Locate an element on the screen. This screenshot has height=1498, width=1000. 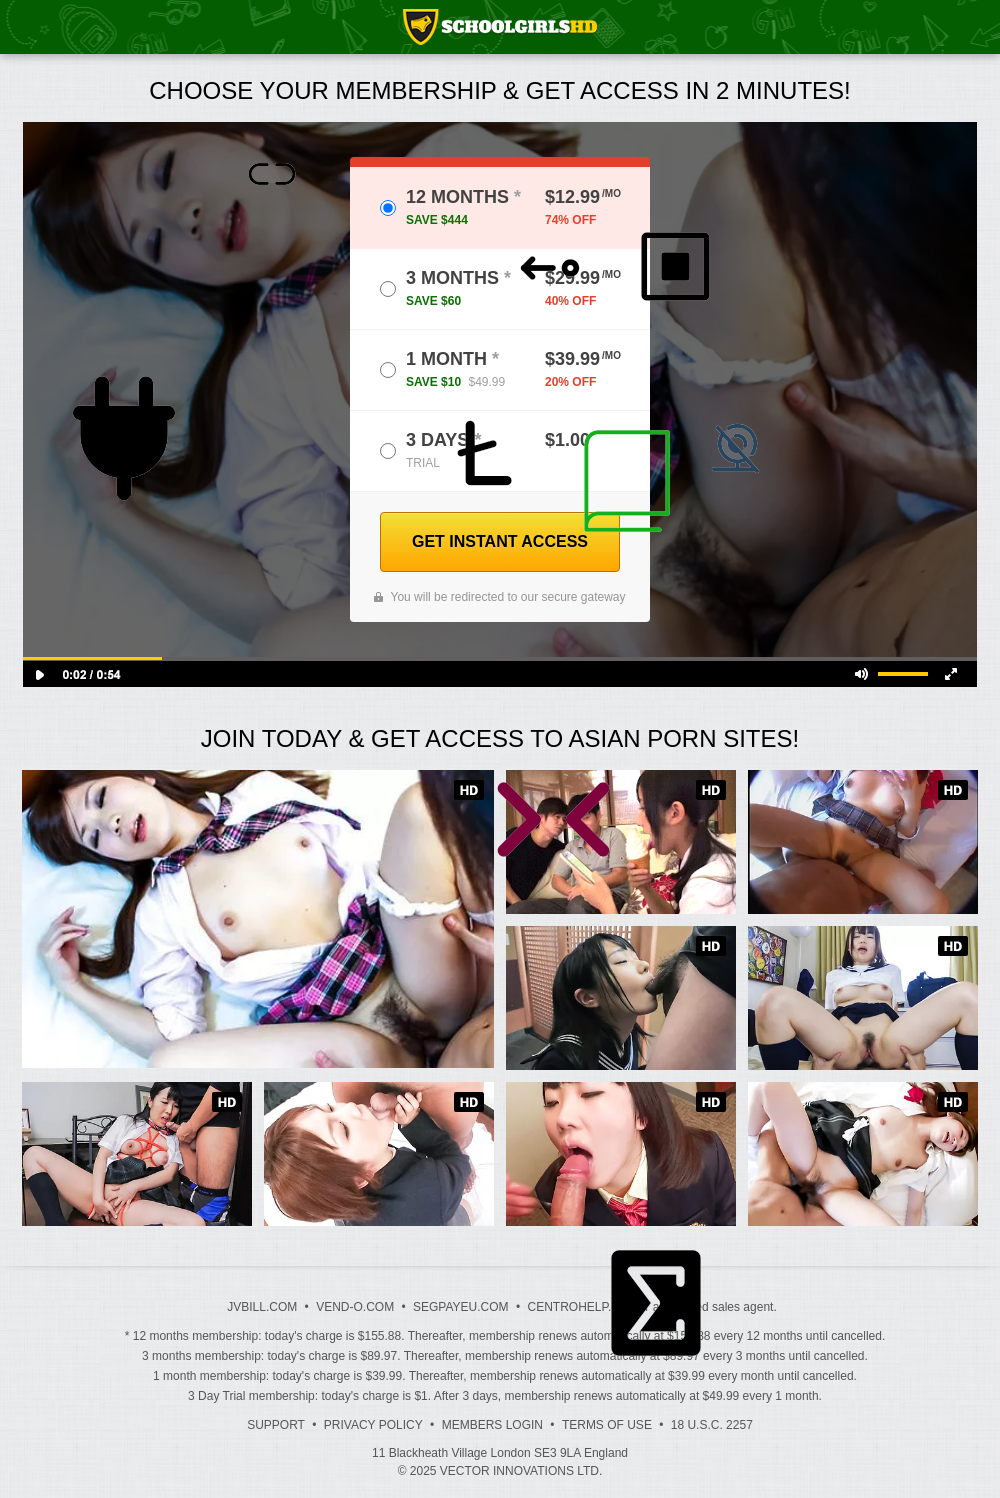
connect to power source is located at coordinates (124, 442).